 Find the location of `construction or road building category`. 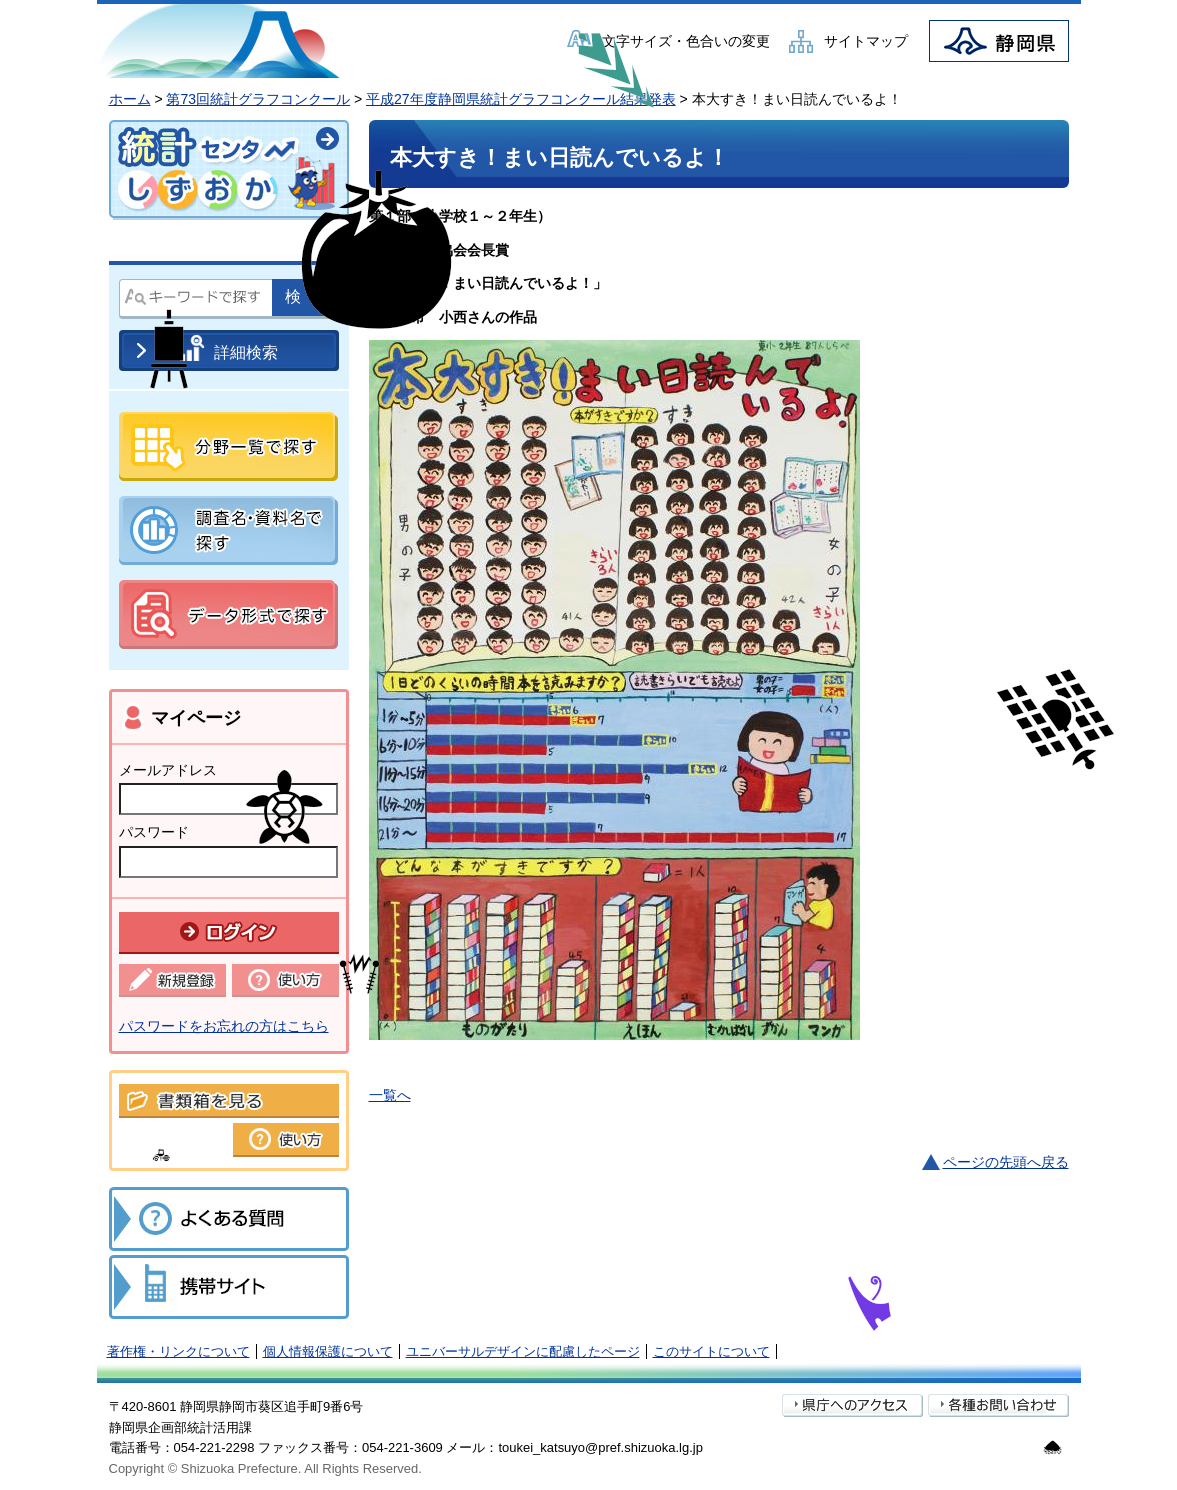

construction or road building category is located at coordinates (161, 1154).